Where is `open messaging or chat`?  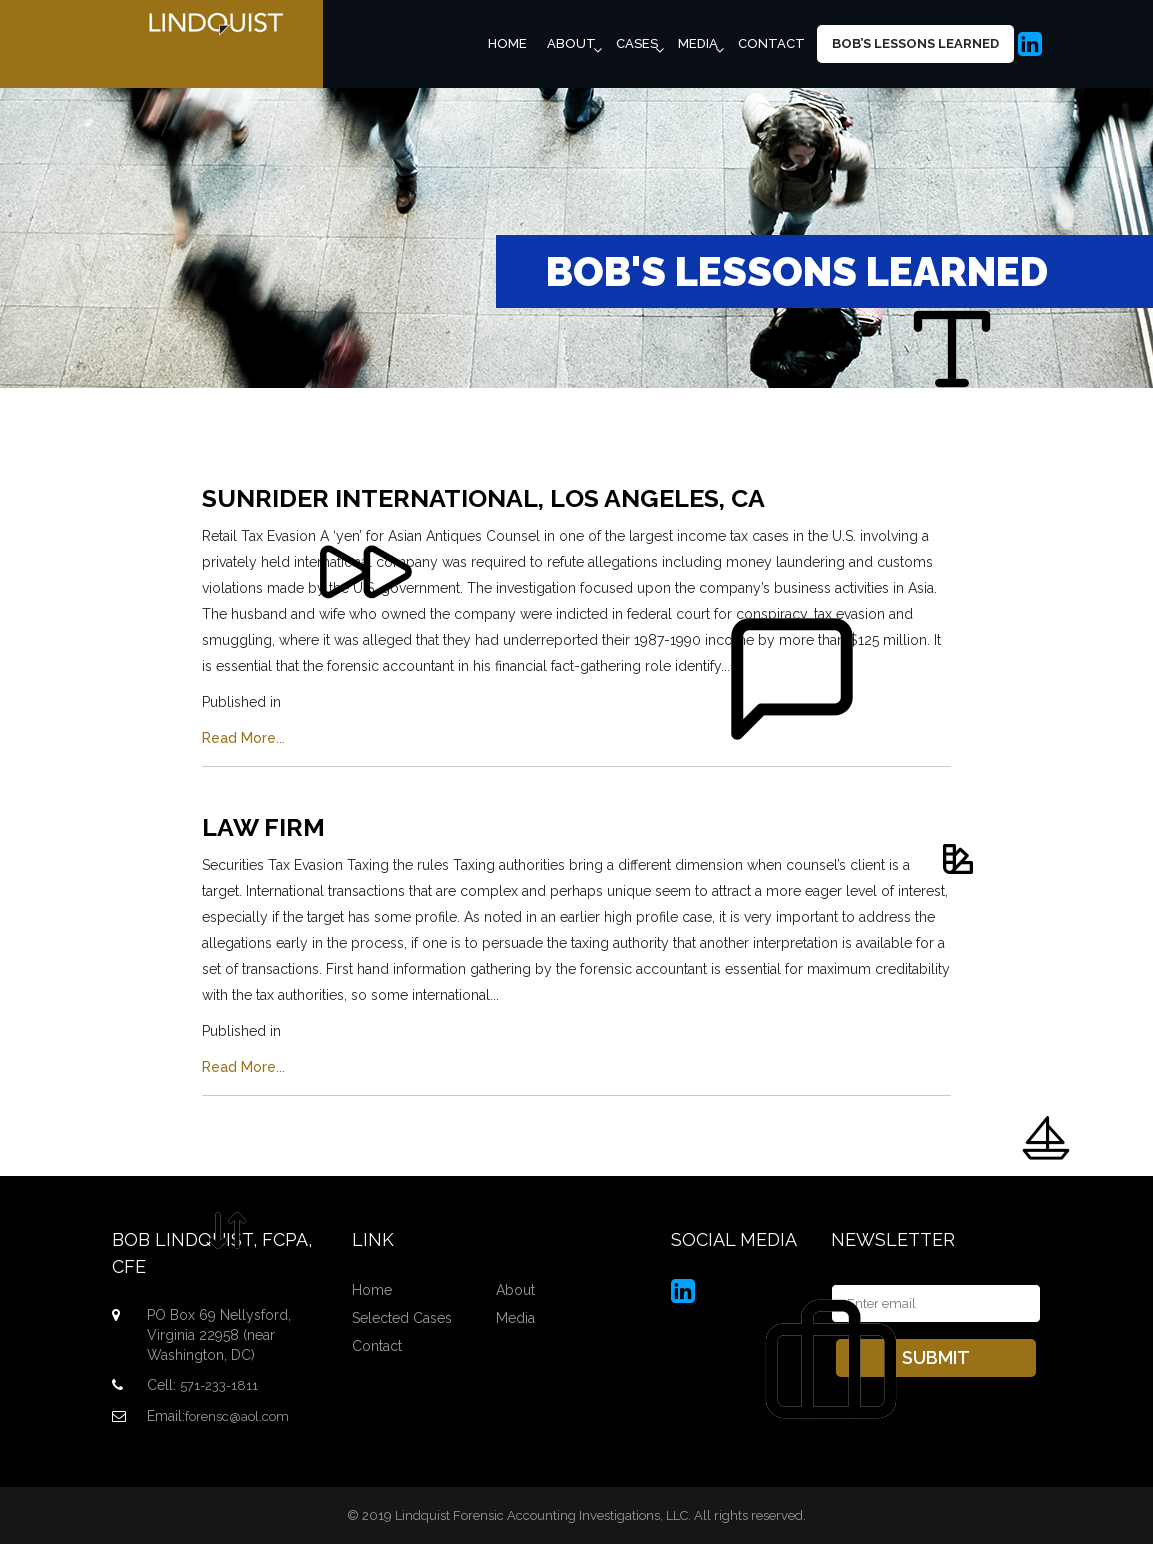 open messaging or chat is located at coordinates (792, 679).